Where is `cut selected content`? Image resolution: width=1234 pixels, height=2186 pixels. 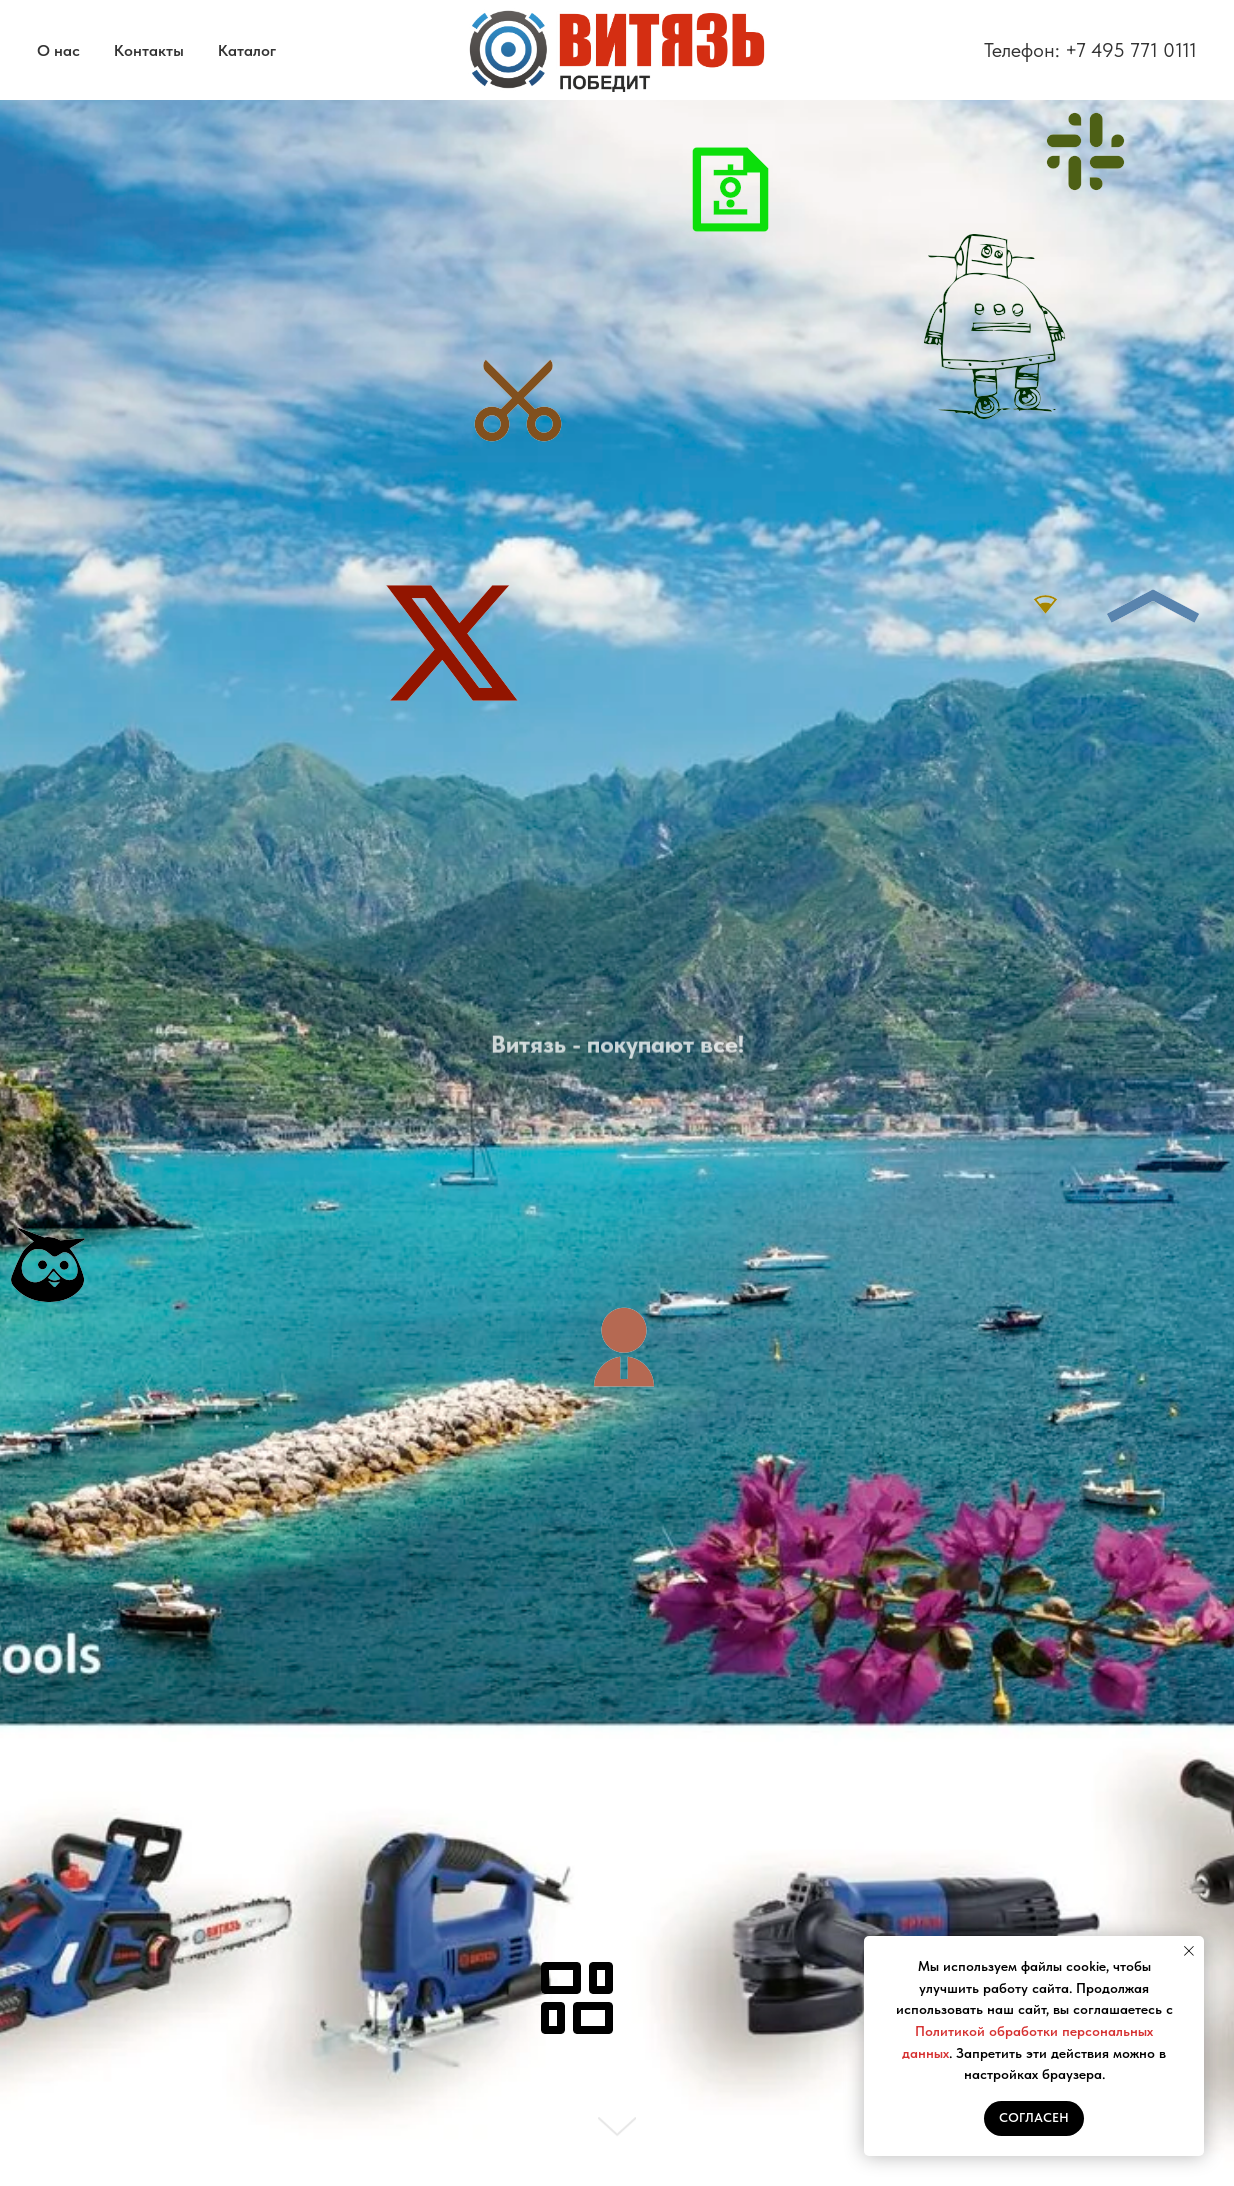
cut selected content is located at coordinates (518, 398).